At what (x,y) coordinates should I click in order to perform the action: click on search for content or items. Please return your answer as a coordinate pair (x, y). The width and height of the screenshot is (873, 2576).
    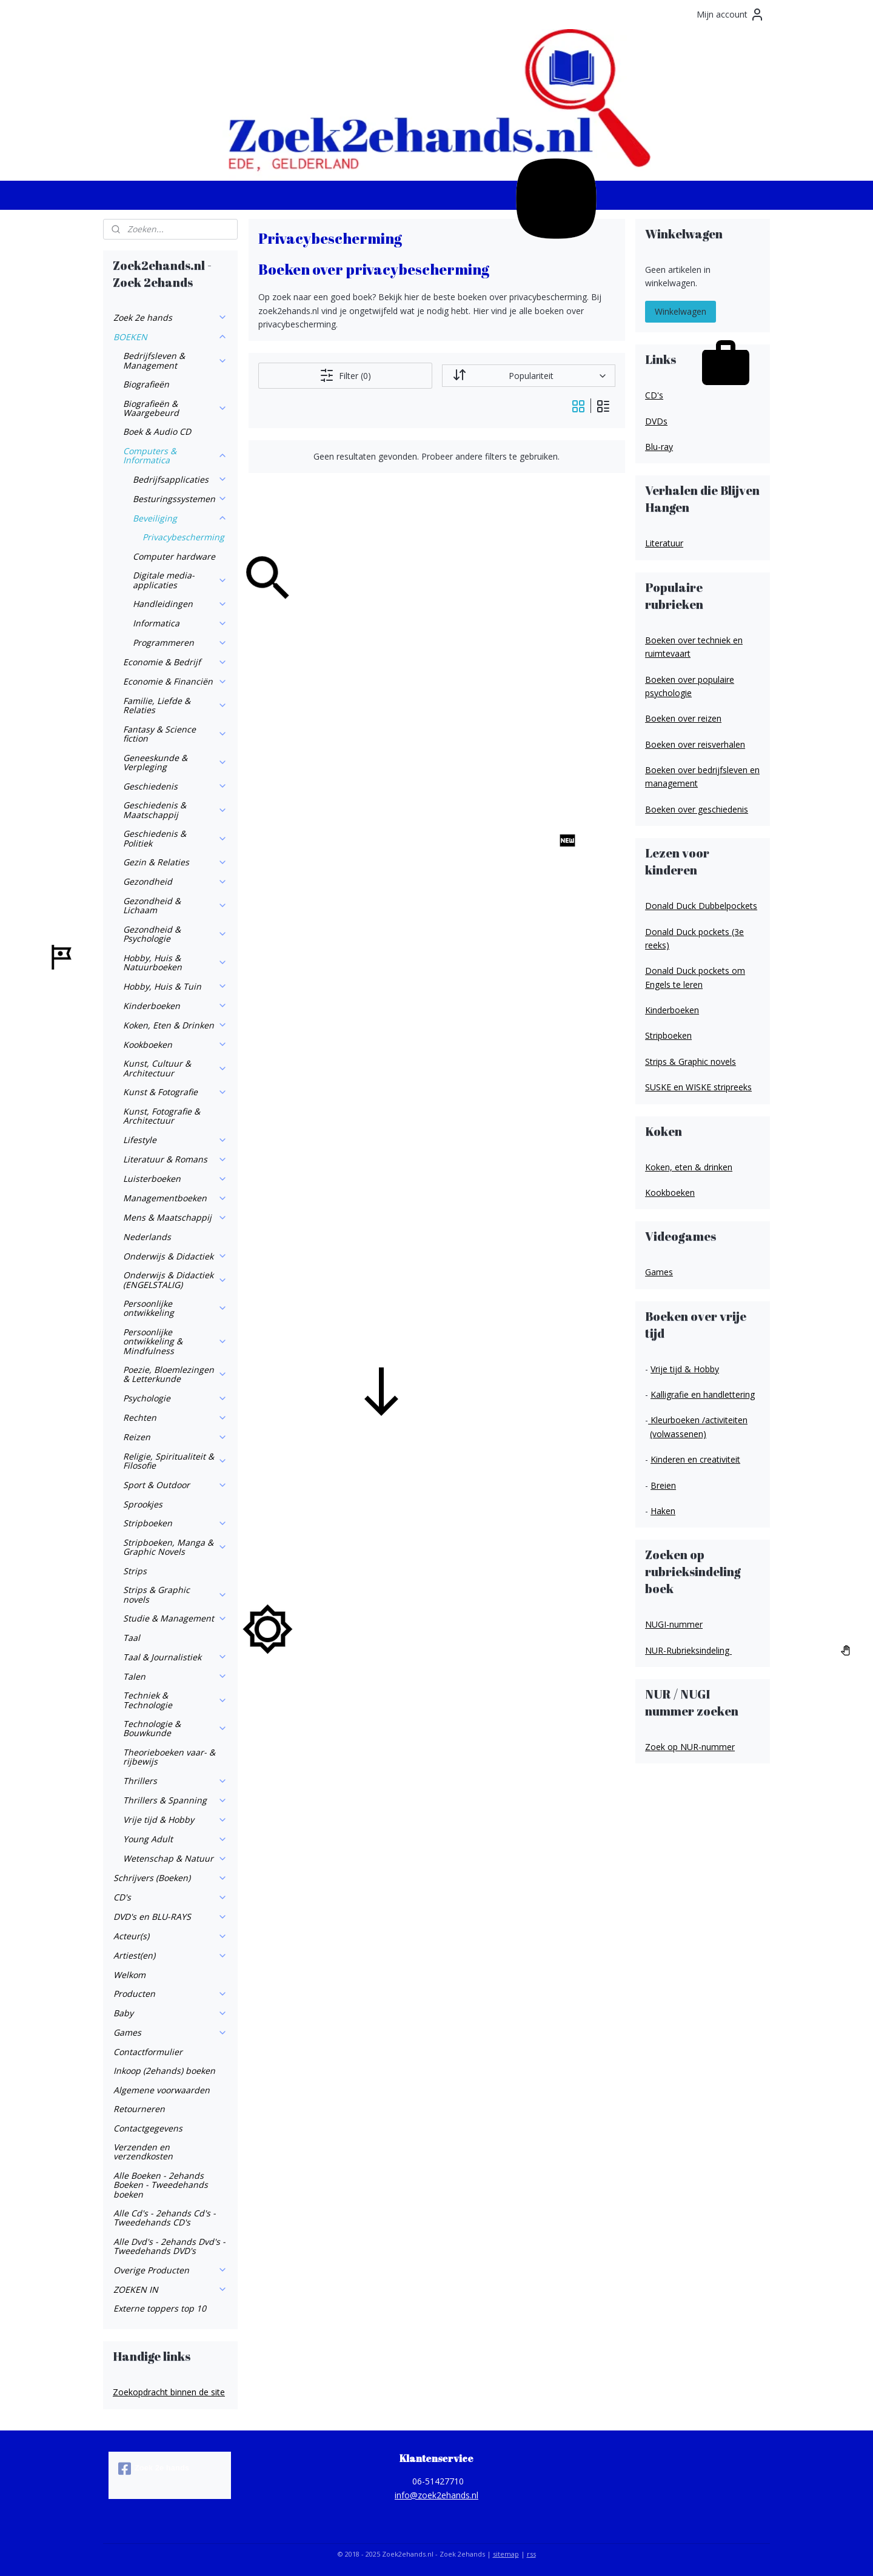
    Looking at the image, I should click on (268, 578).